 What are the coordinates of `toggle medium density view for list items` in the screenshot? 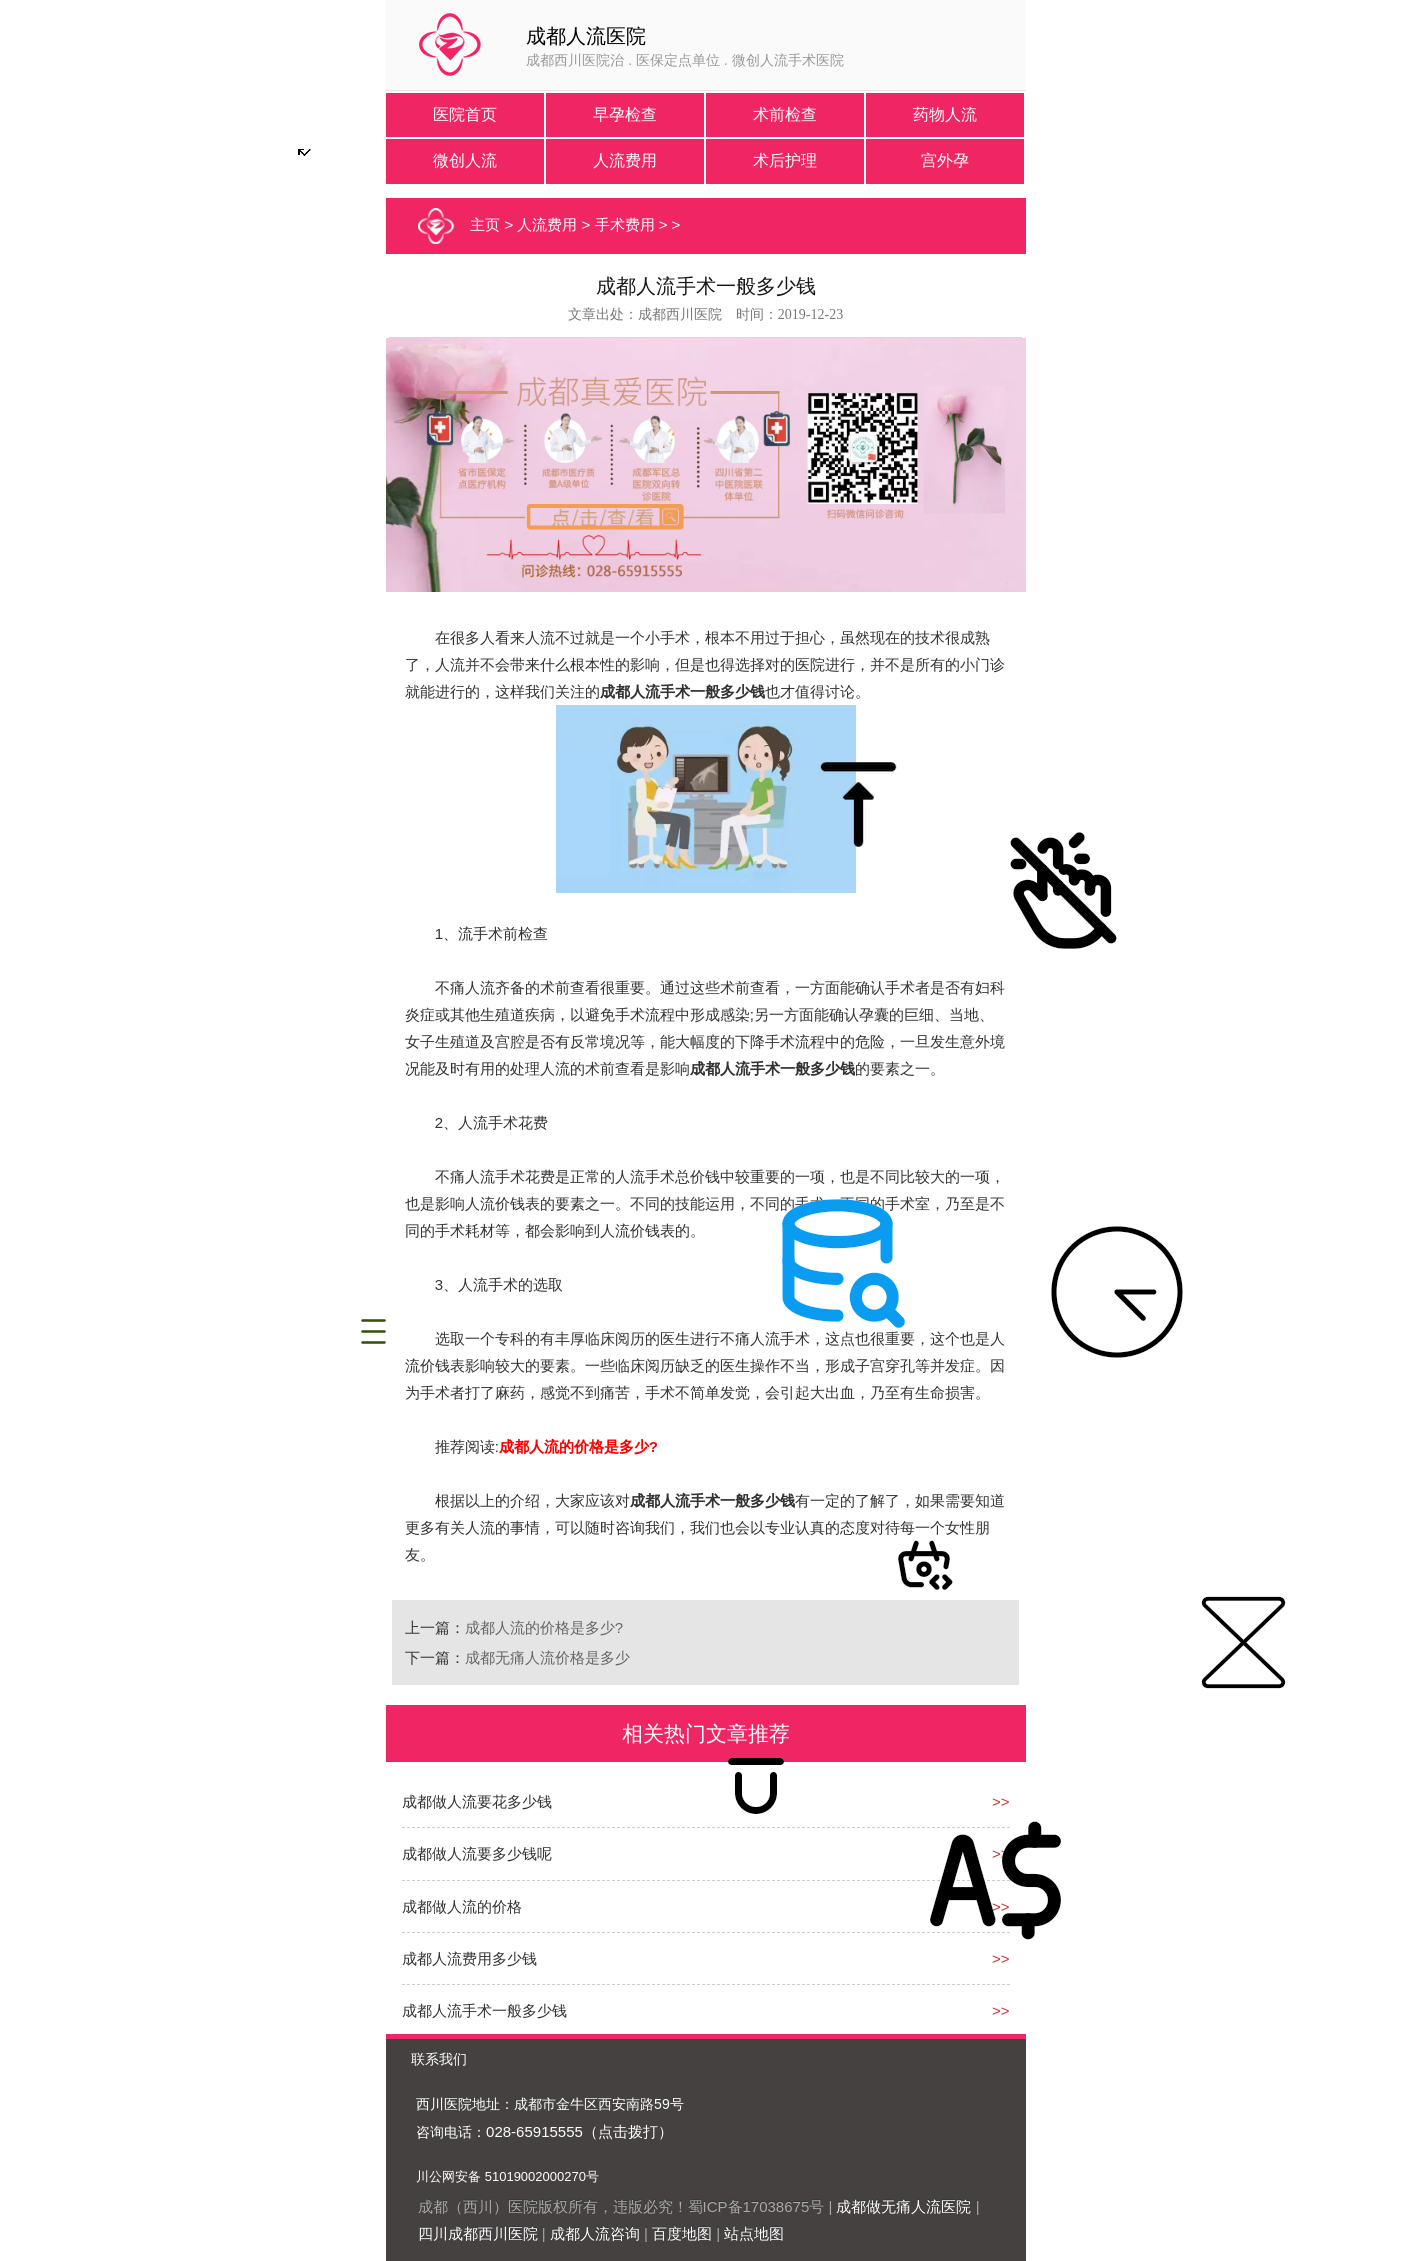 It's located at (373, 1331).